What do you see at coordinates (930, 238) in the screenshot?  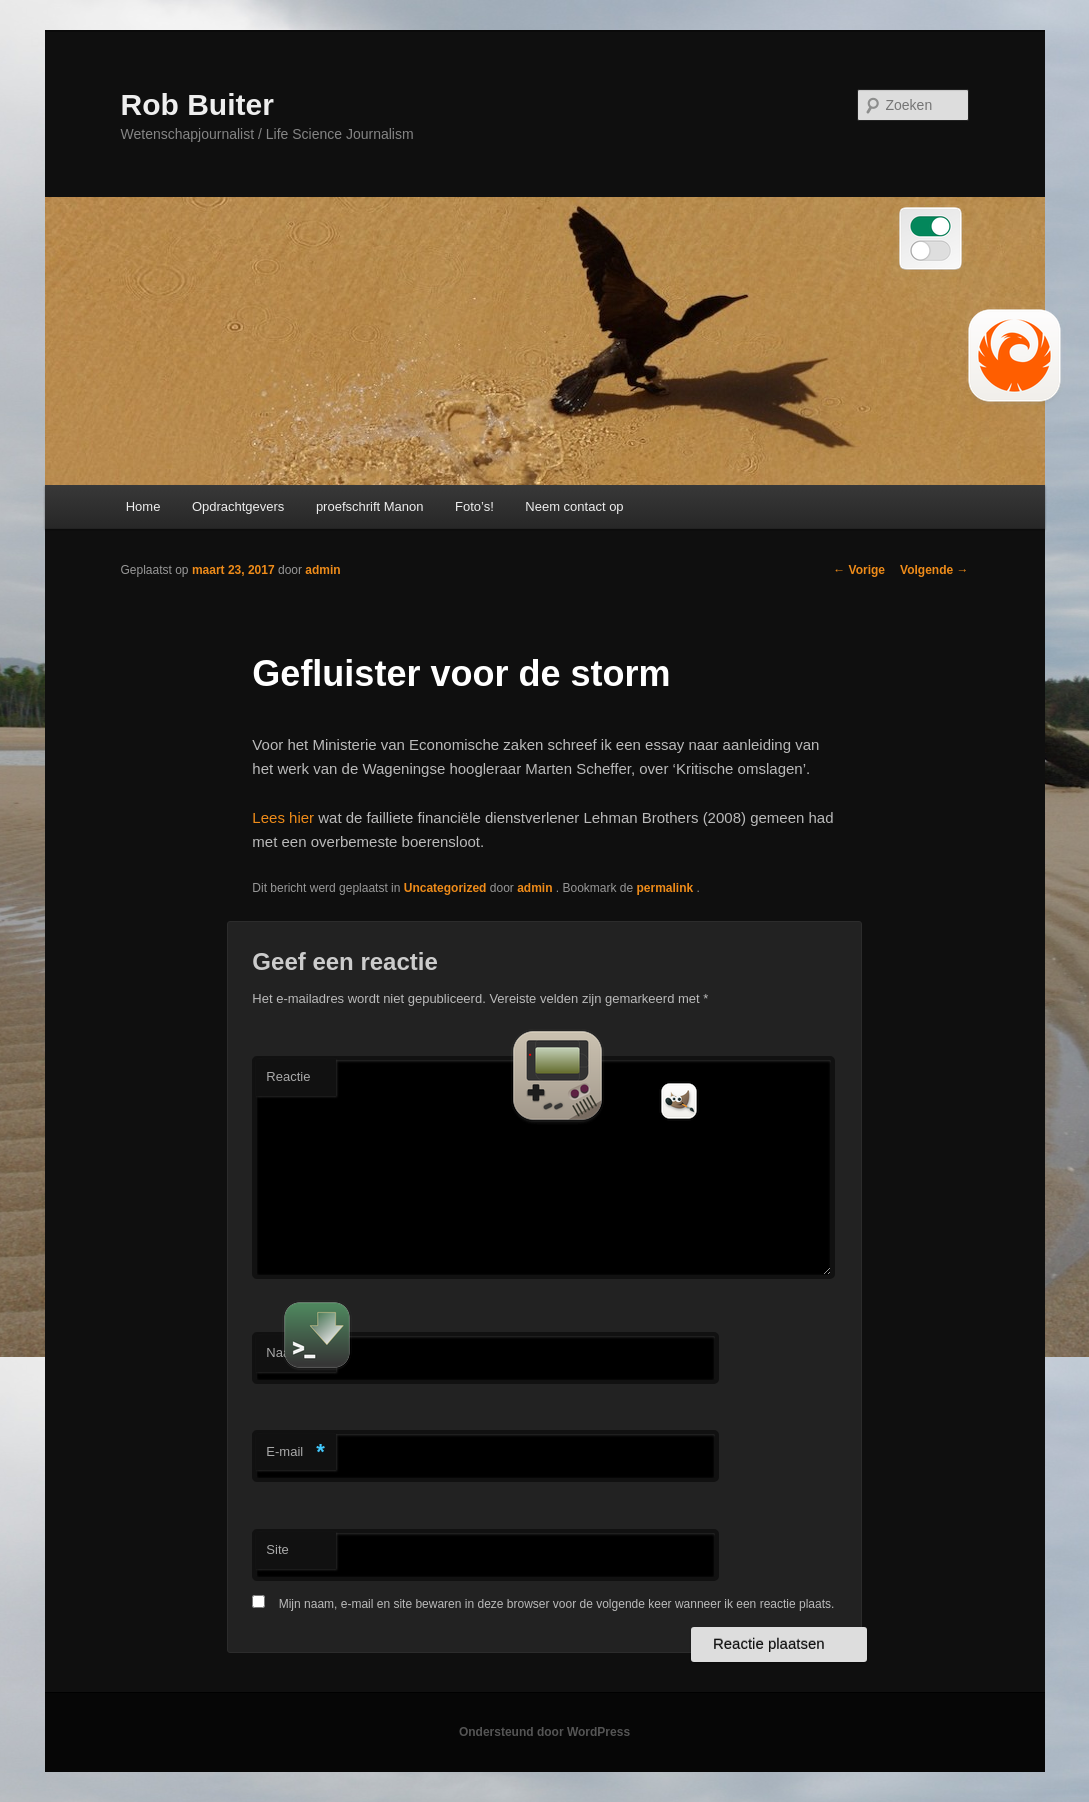 I see `open gnome tweaks to customize desktop settings` at bounding box center [930, 238].